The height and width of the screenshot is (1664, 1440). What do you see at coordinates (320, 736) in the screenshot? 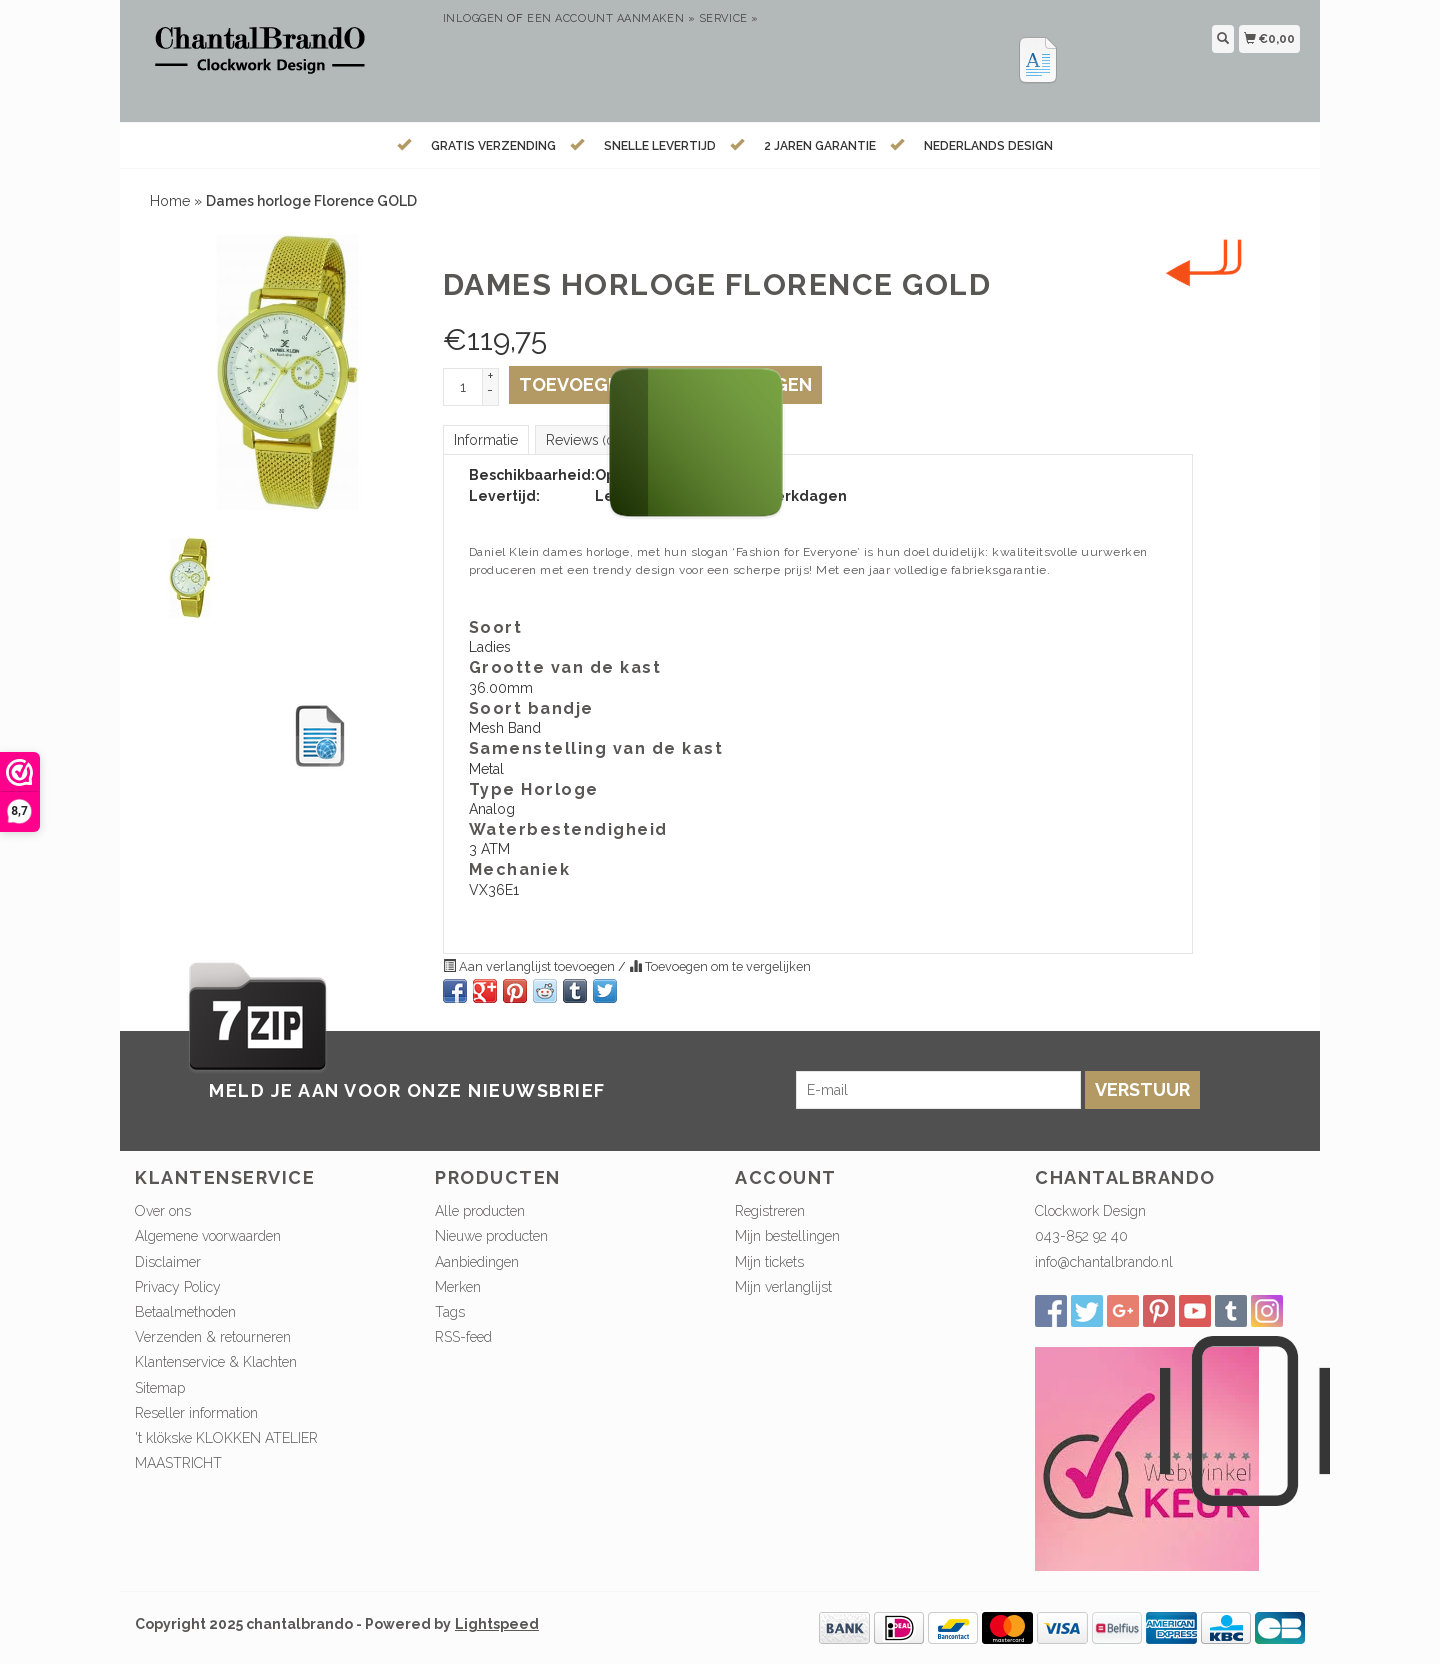
I see `open a libreoffice web document` at bounding box center [320, 736].